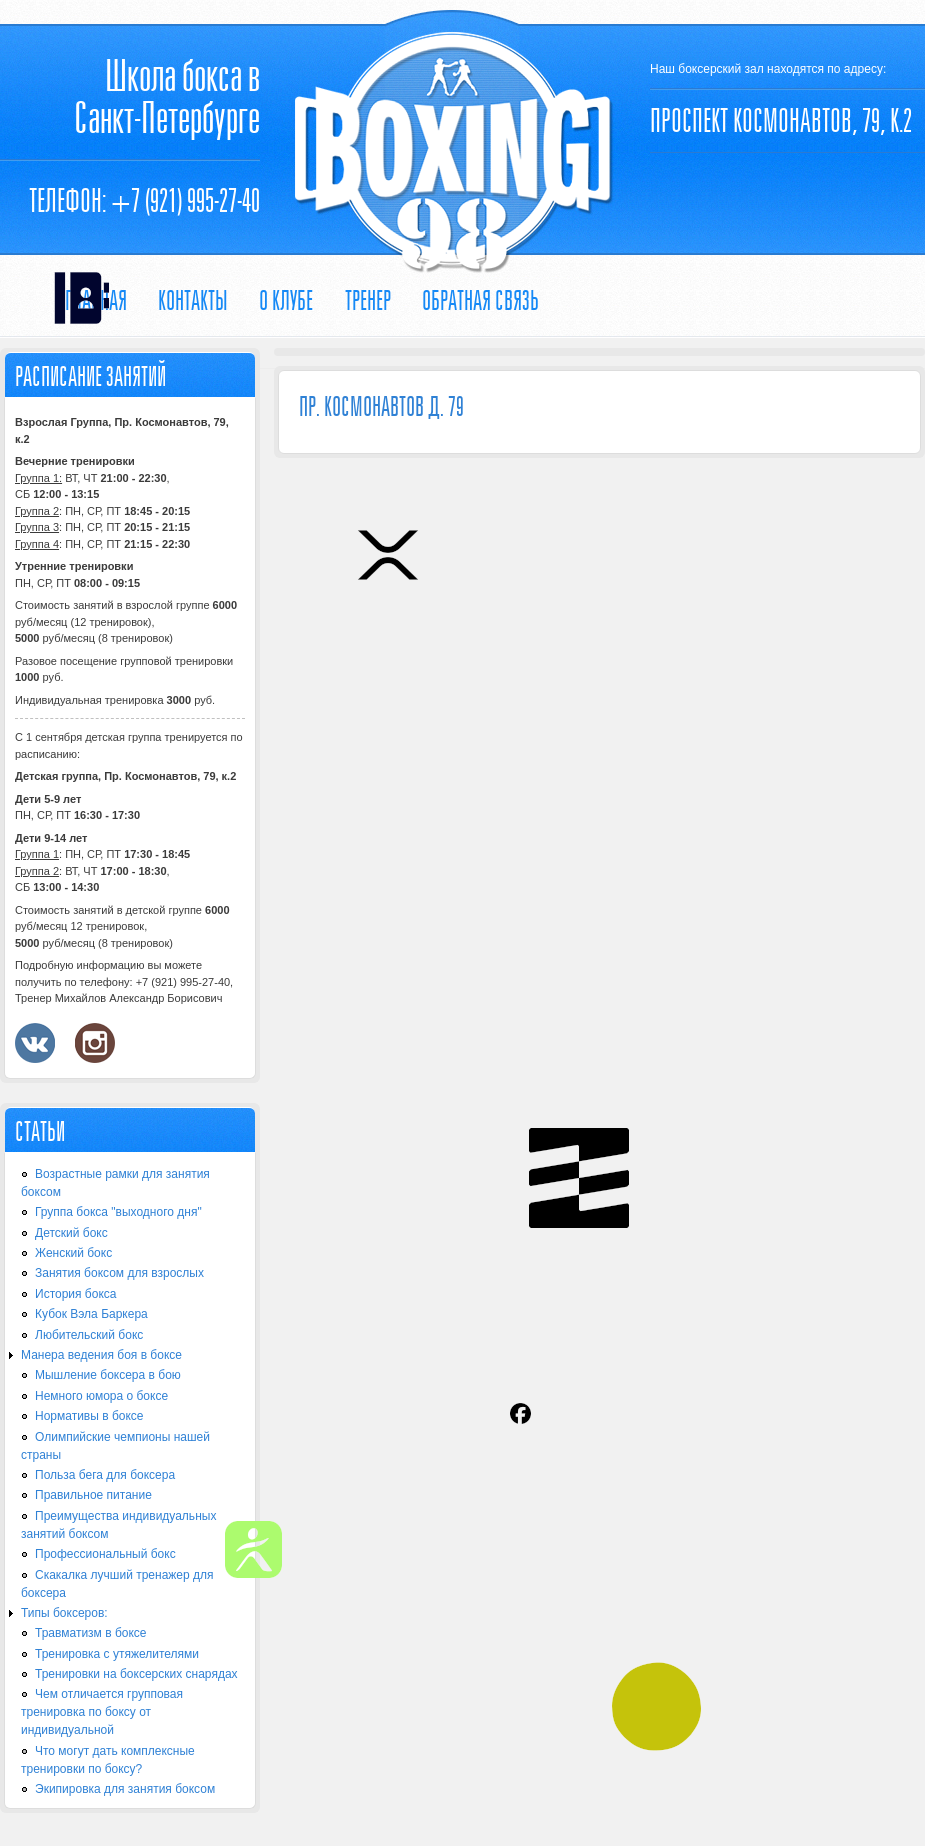 Image resolution: width=925 pixels, height=1846 pixels. What do you see at coordinates (78, 298) in the screenshot?
I see `open your contacts book` at bounding box center [78, 298].